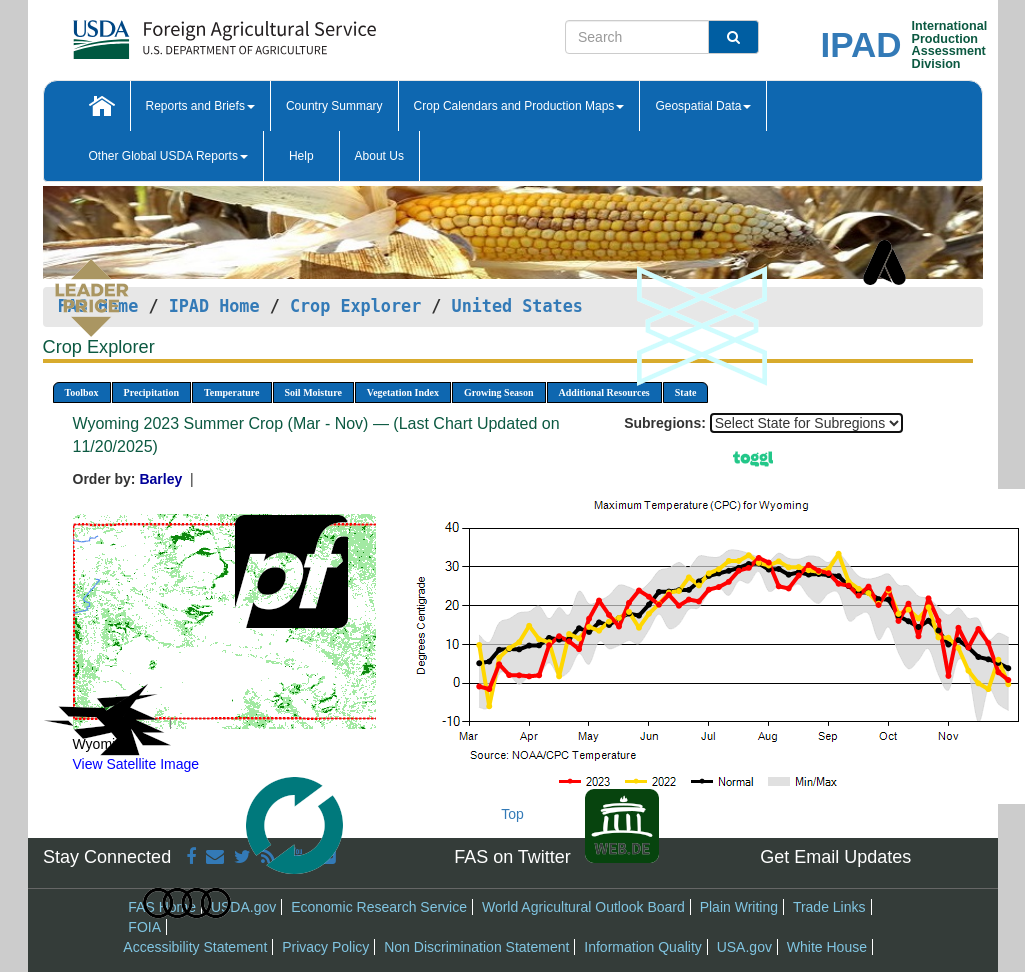 This screenshot has height=972, width=1025. Describe the element at coordinates (294, 825) in the screenshot. I see `open MLflow machine learning platform` at that location.